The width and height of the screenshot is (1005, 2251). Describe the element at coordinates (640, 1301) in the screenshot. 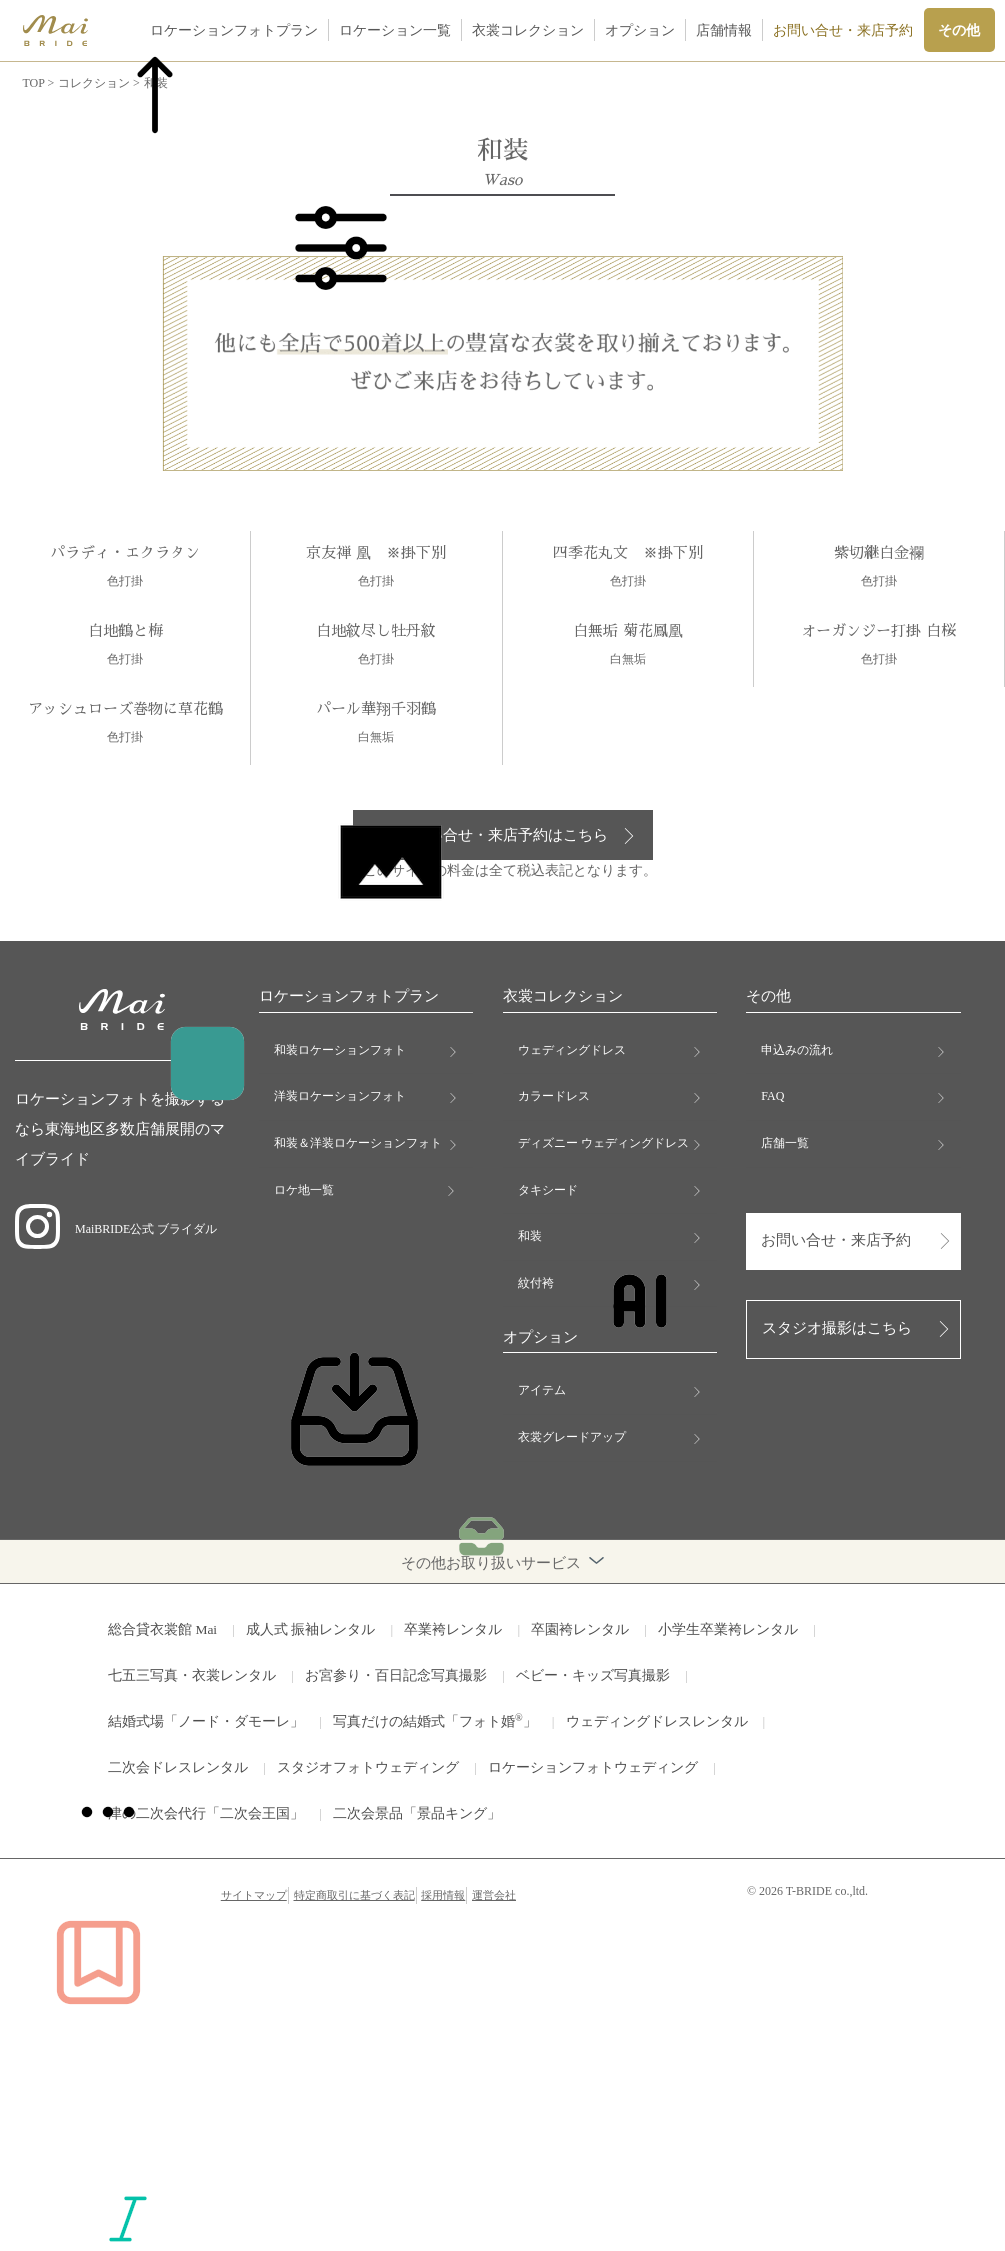

I see `access AI-powered features` at that location.